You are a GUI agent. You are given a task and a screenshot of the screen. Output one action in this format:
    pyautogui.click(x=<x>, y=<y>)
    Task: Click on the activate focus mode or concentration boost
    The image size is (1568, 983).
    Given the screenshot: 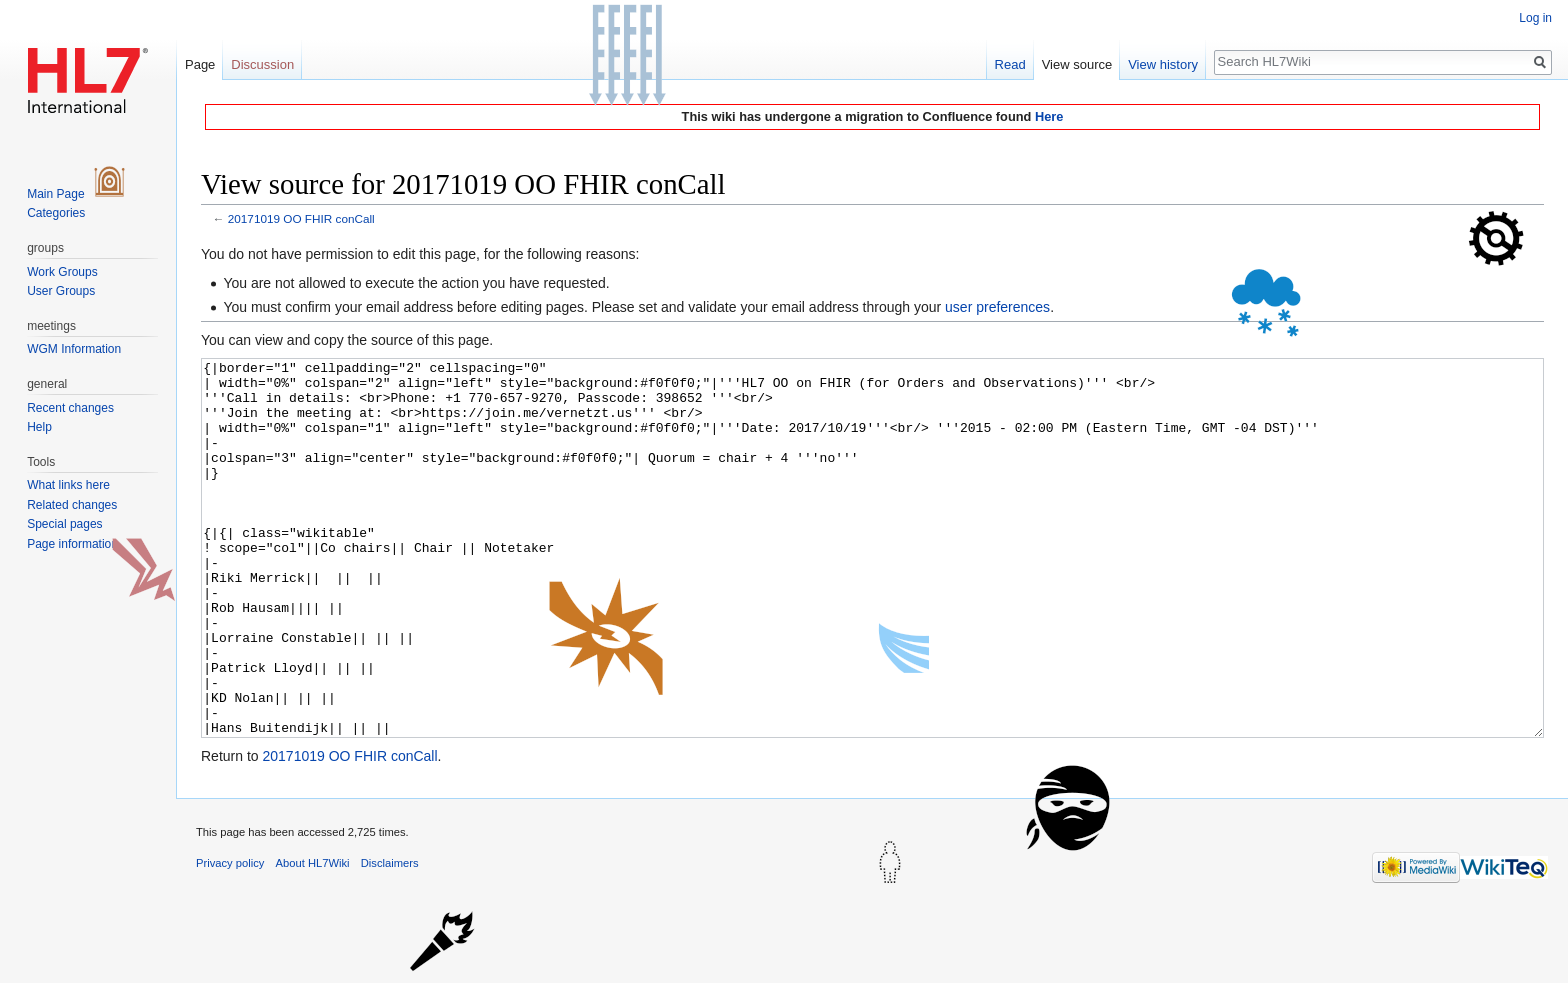 What is the action you would take?
    pyautogui.click(x=143, y=569)
    